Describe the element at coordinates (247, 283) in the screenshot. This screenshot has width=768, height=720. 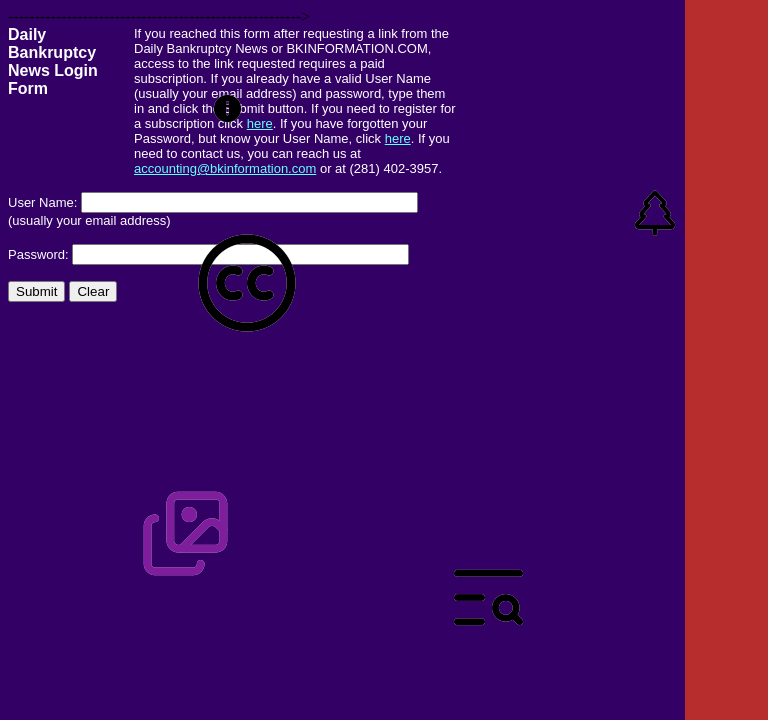
I see `indicates content is licensed under creative commons` at that location.